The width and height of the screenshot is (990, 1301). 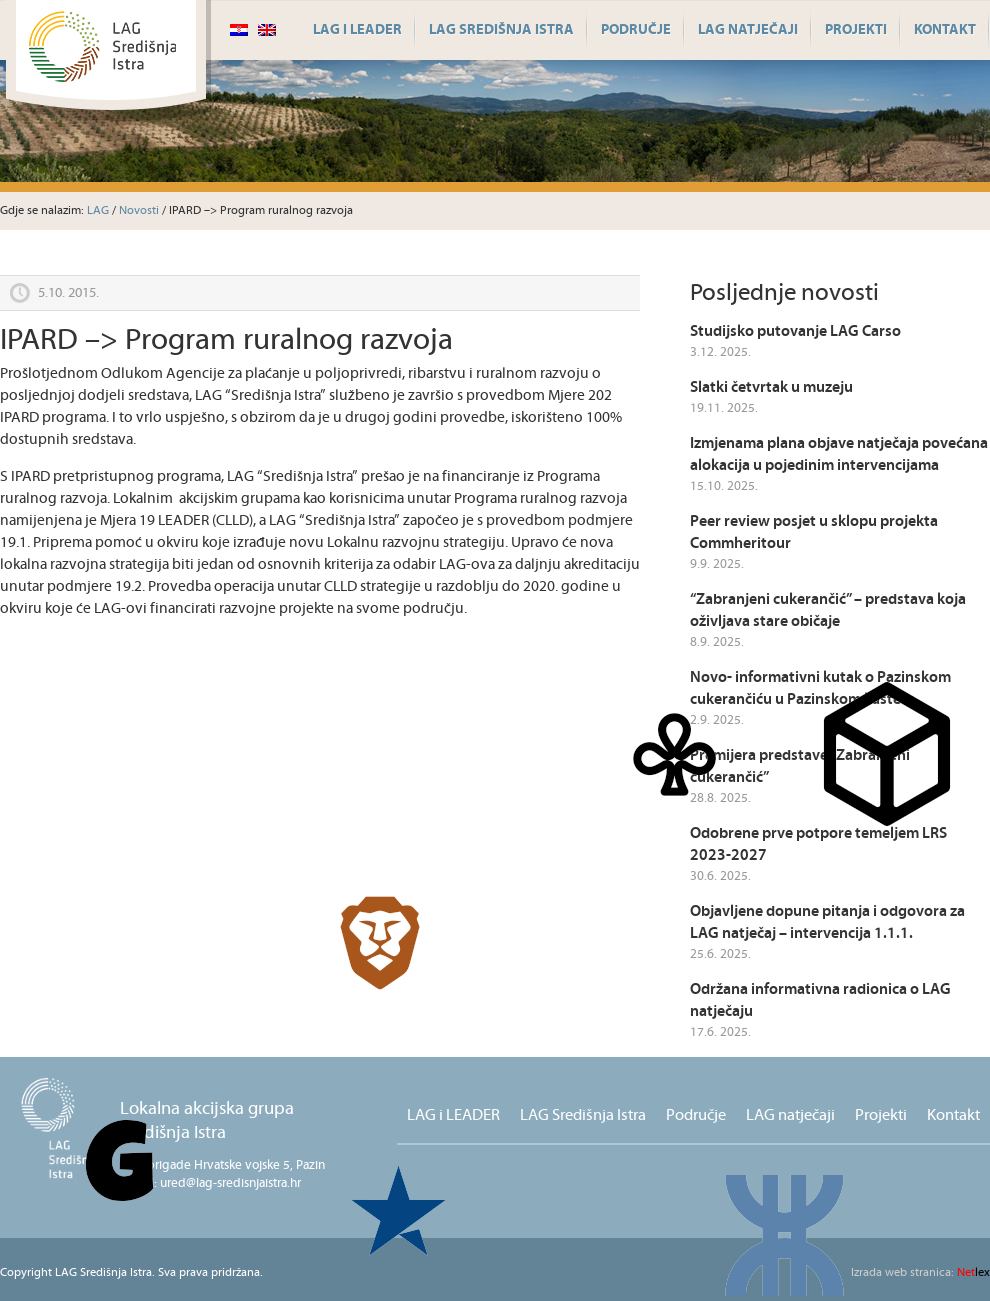 I want to click on open the Grocy app, so click(x=119, y=1160).